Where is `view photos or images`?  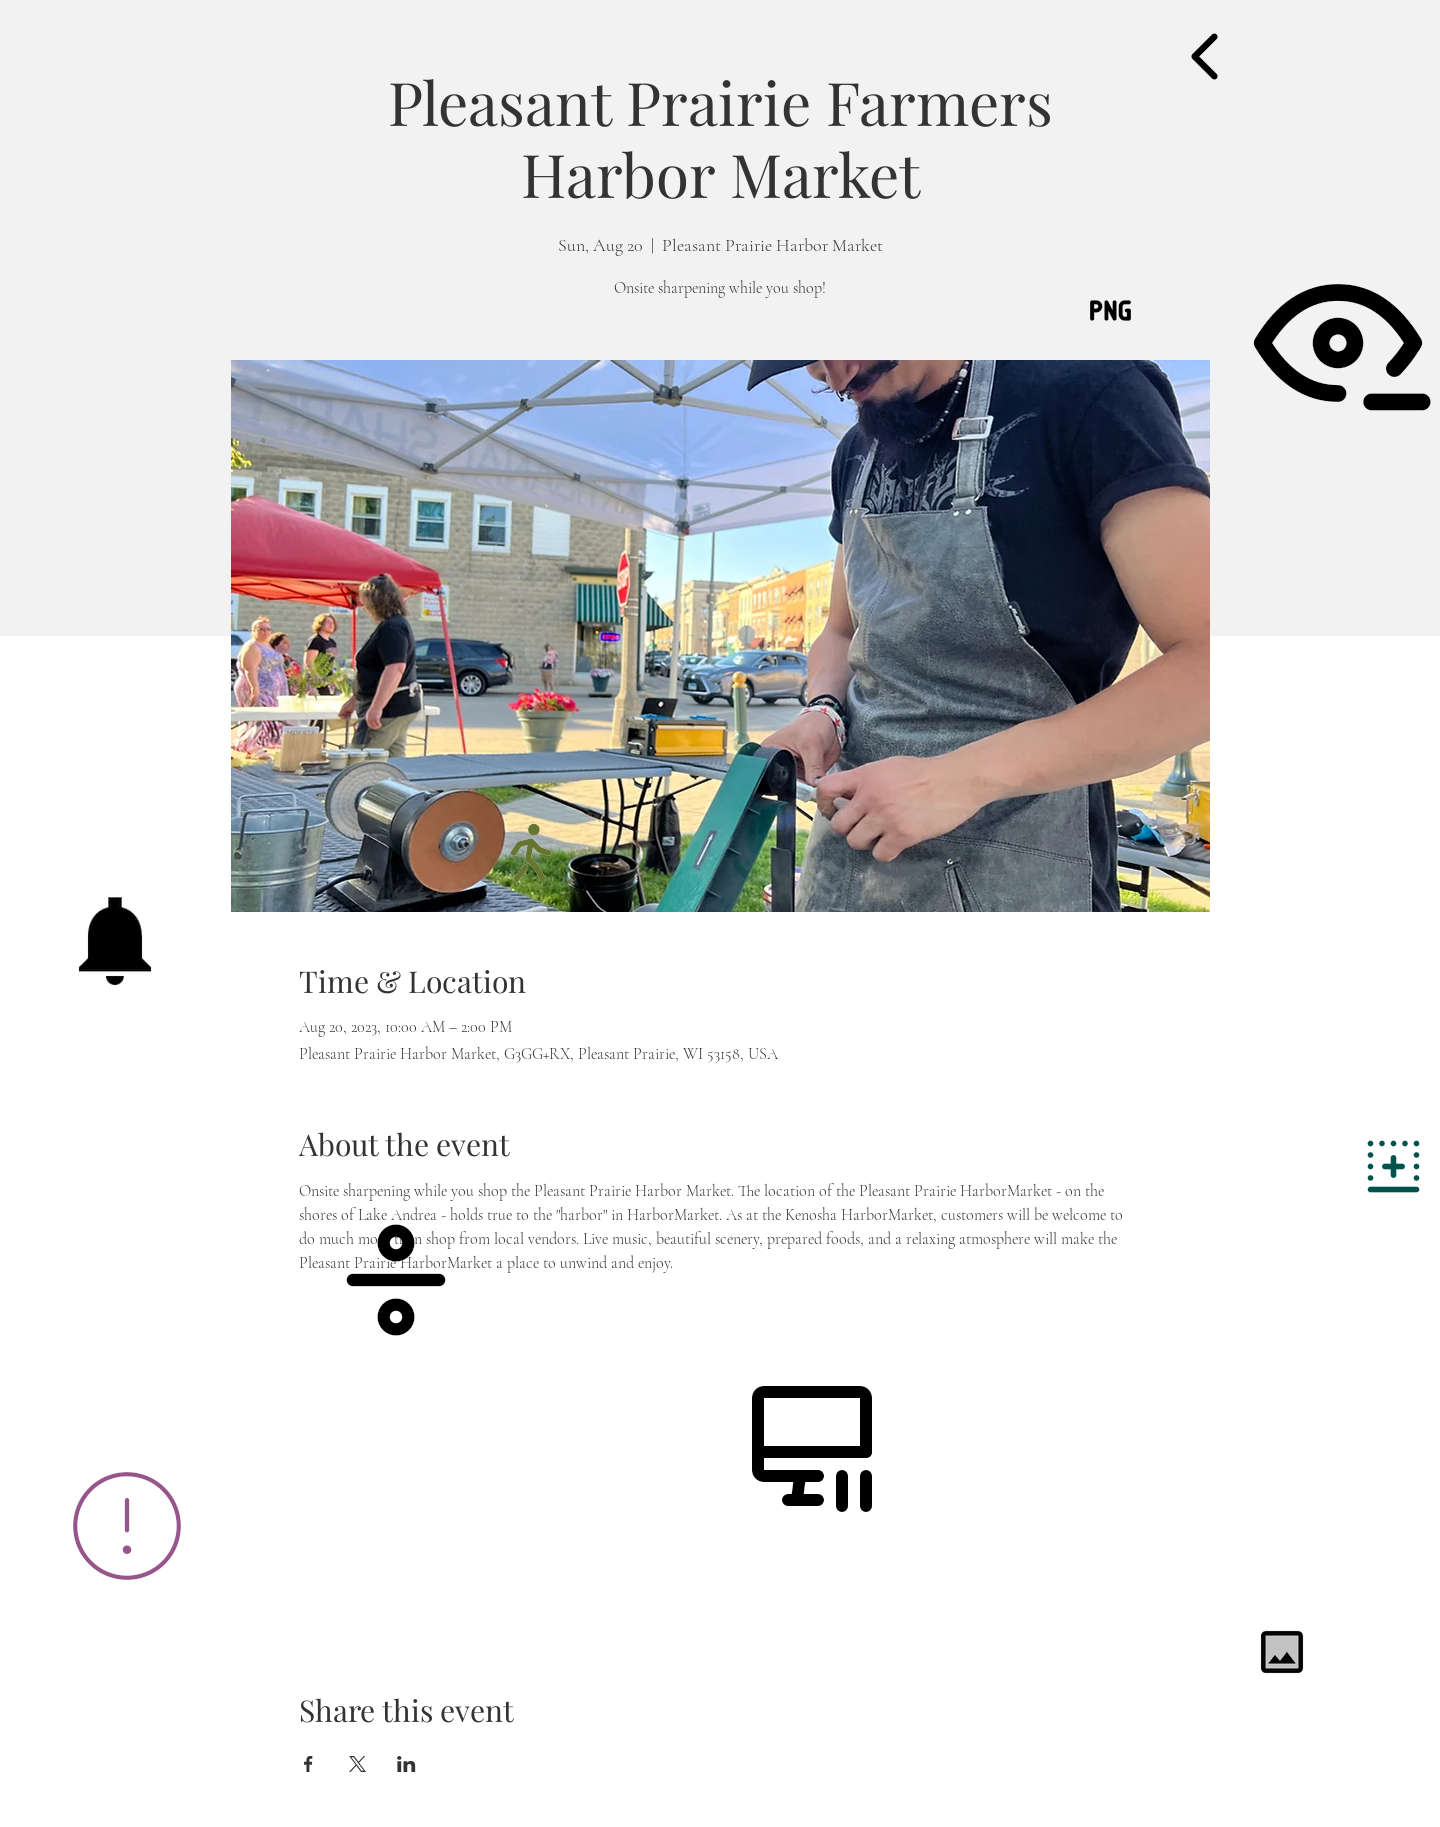
view photos or images is located at coordinates (1282, 1652).